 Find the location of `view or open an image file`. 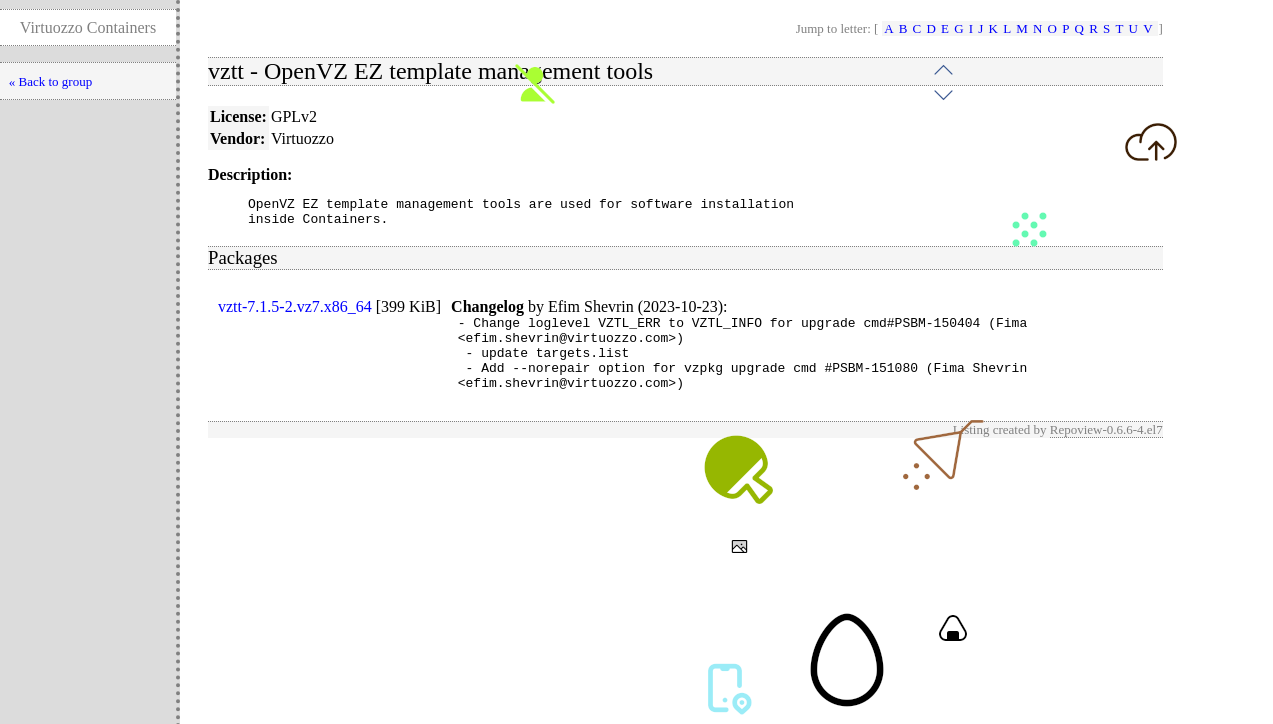

view or open an image file is located at coordinates (739, 546).